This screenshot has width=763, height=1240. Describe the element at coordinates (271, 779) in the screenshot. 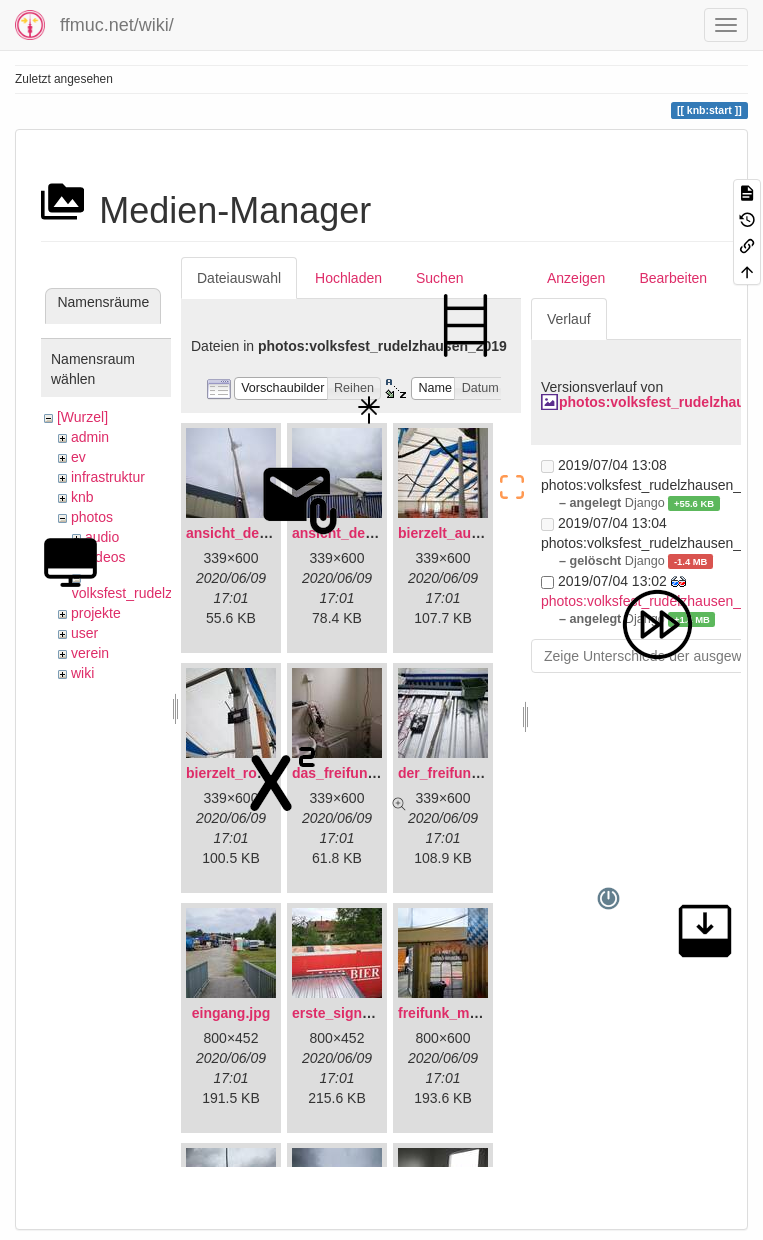

I see `format selected text as superscript` at that location.